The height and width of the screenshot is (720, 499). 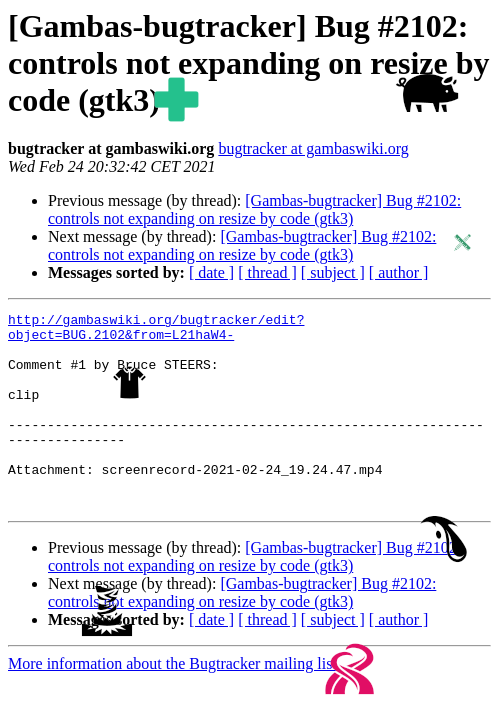 What do you see at coordinates (176, 99) in the screenshot?
I see `indicates player health status is normal` at bounding box center [176, 99].